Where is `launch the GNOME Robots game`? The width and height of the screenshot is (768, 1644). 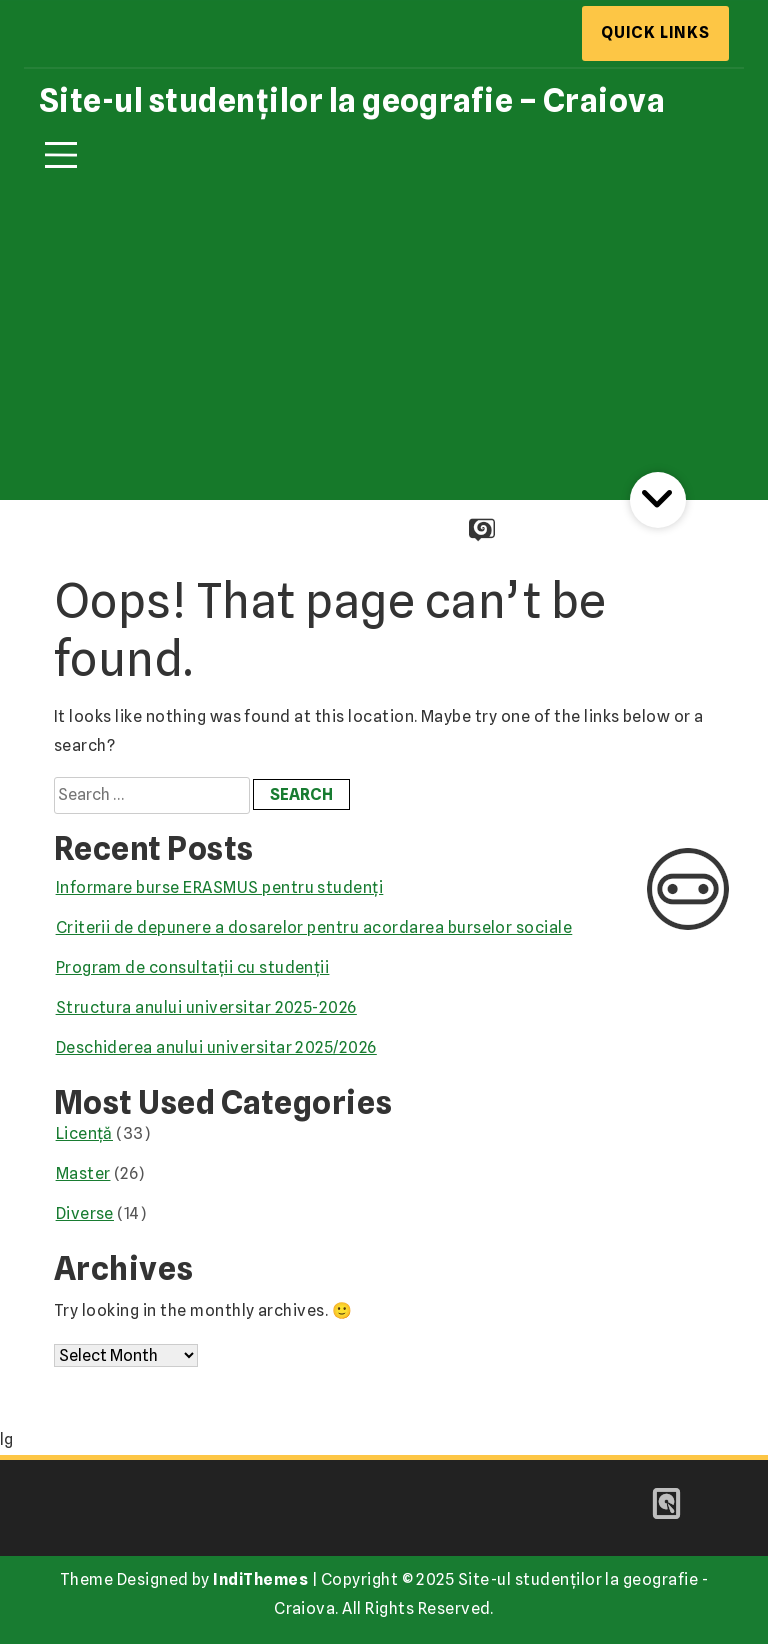
launch the GNOME Robots game is located at coordinates (688, 889).